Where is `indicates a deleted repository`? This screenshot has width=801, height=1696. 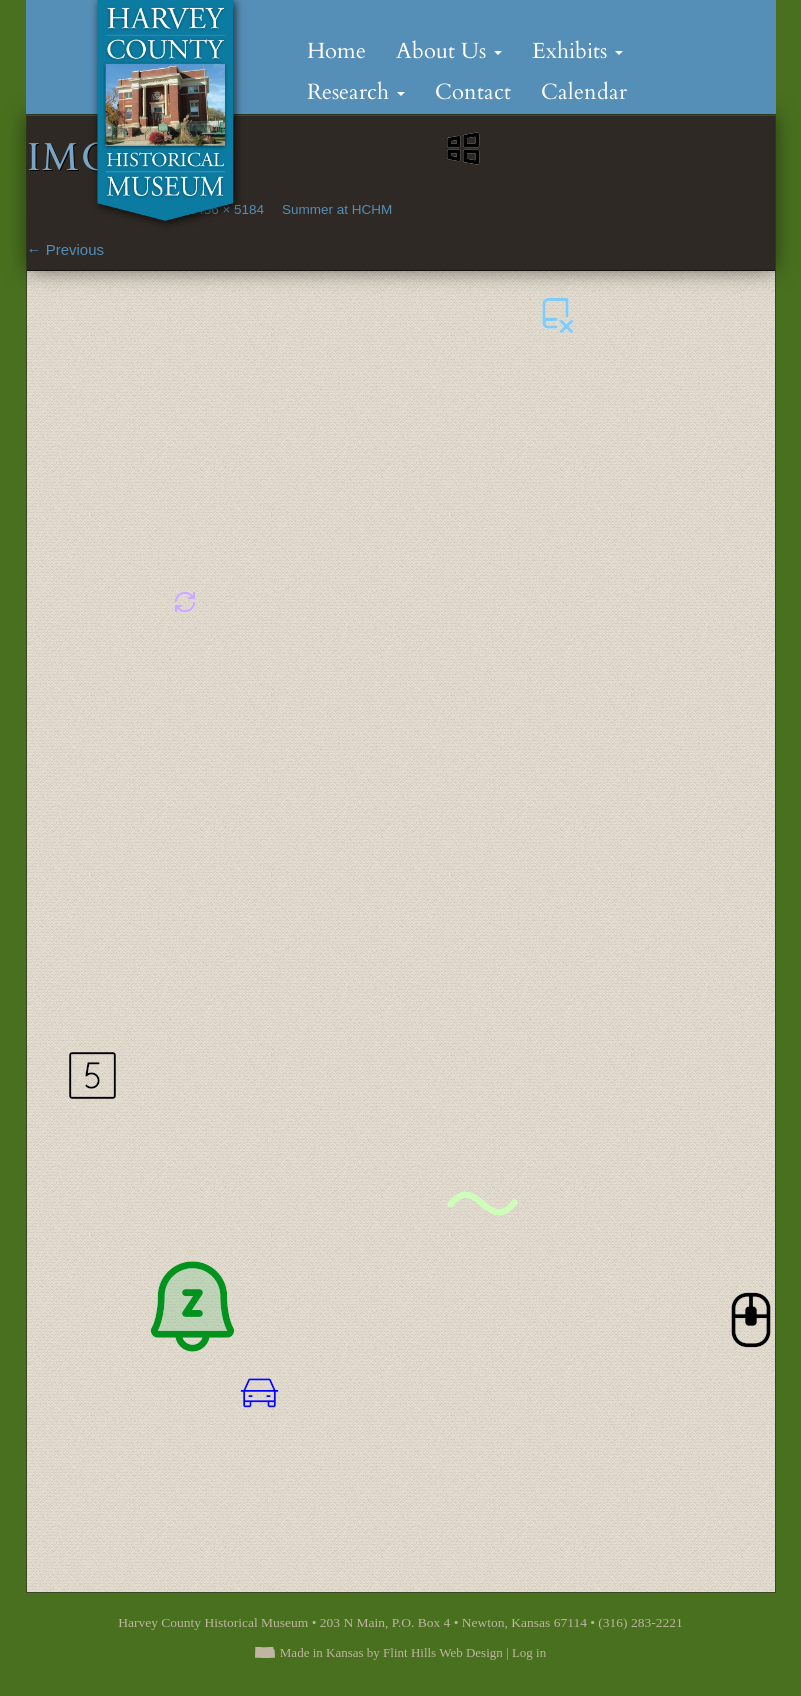
indicates a deleted repository is located at coordinates (555, 315).